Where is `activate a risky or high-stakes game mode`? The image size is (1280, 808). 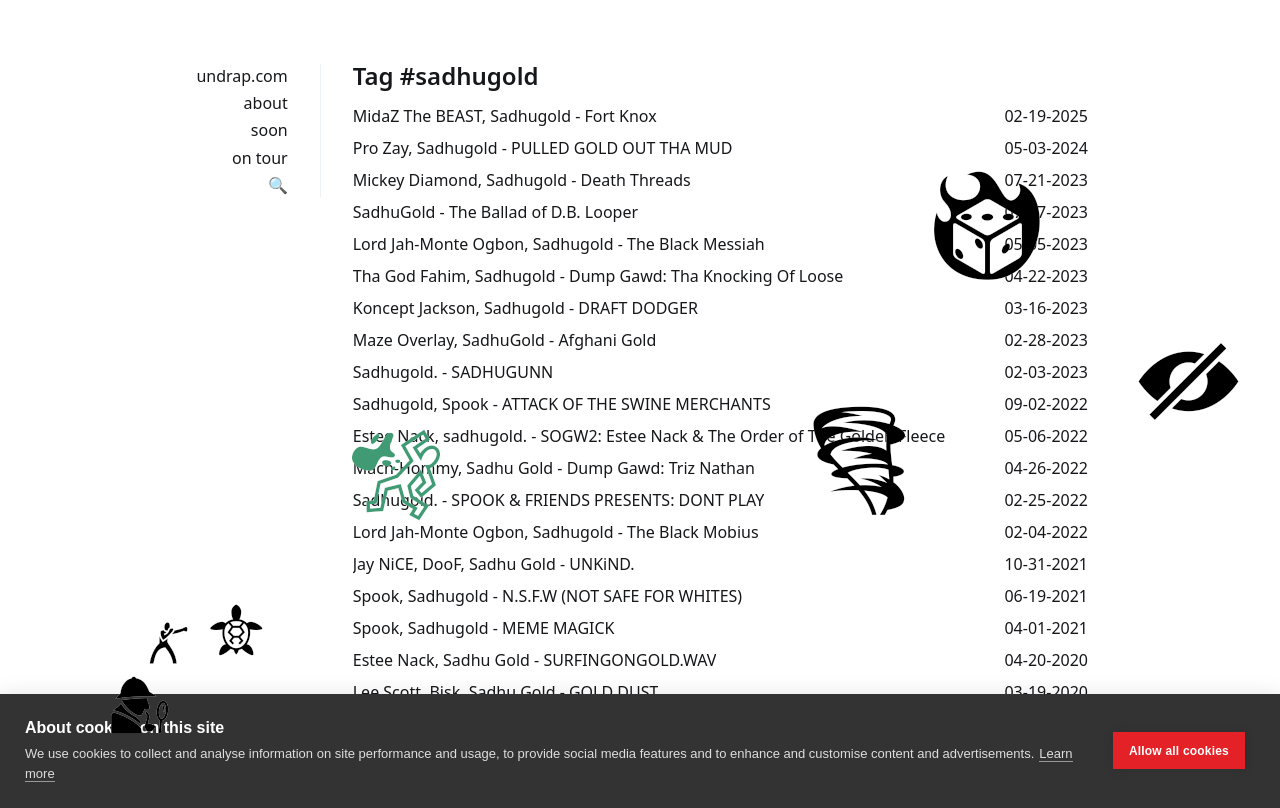
activate a risky or high-stakes game mode is located at coordinates (987, 225).